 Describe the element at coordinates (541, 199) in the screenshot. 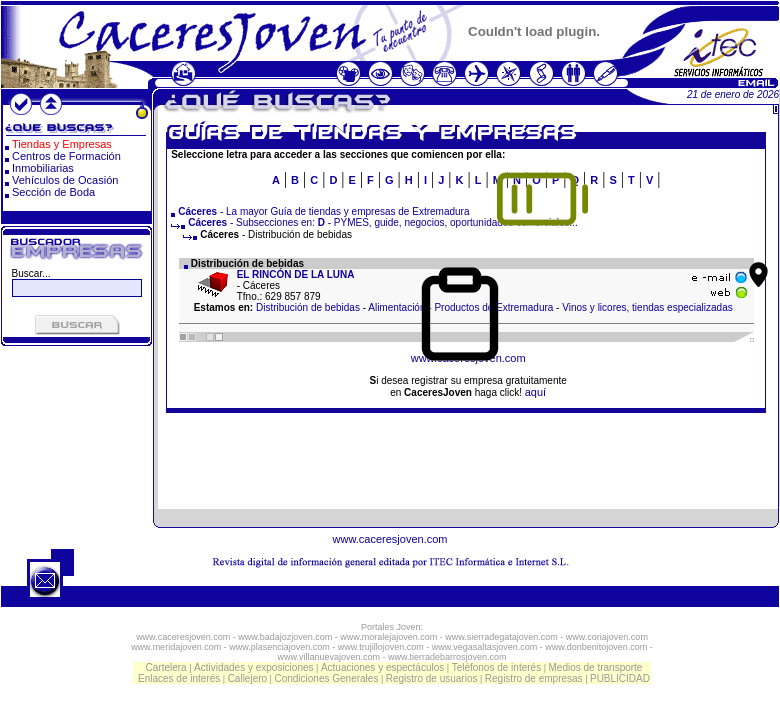

I see `indicates medium battery level` at that location.